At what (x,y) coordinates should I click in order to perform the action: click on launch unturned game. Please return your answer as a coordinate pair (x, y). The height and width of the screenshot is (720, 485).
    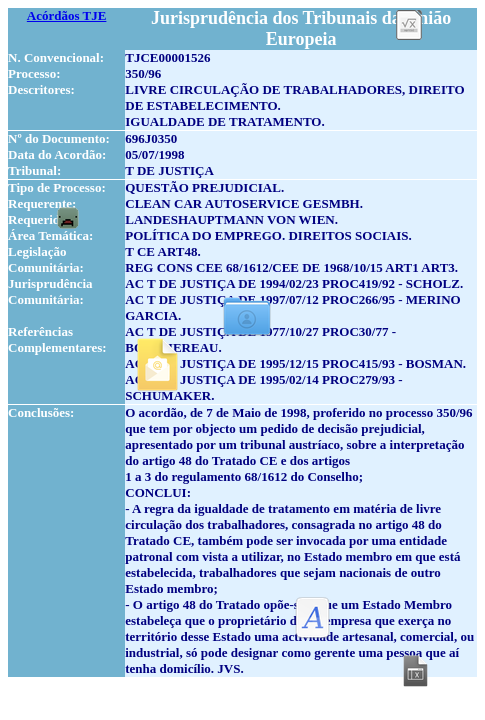
    Looking at the image, I should click on (68, 218).